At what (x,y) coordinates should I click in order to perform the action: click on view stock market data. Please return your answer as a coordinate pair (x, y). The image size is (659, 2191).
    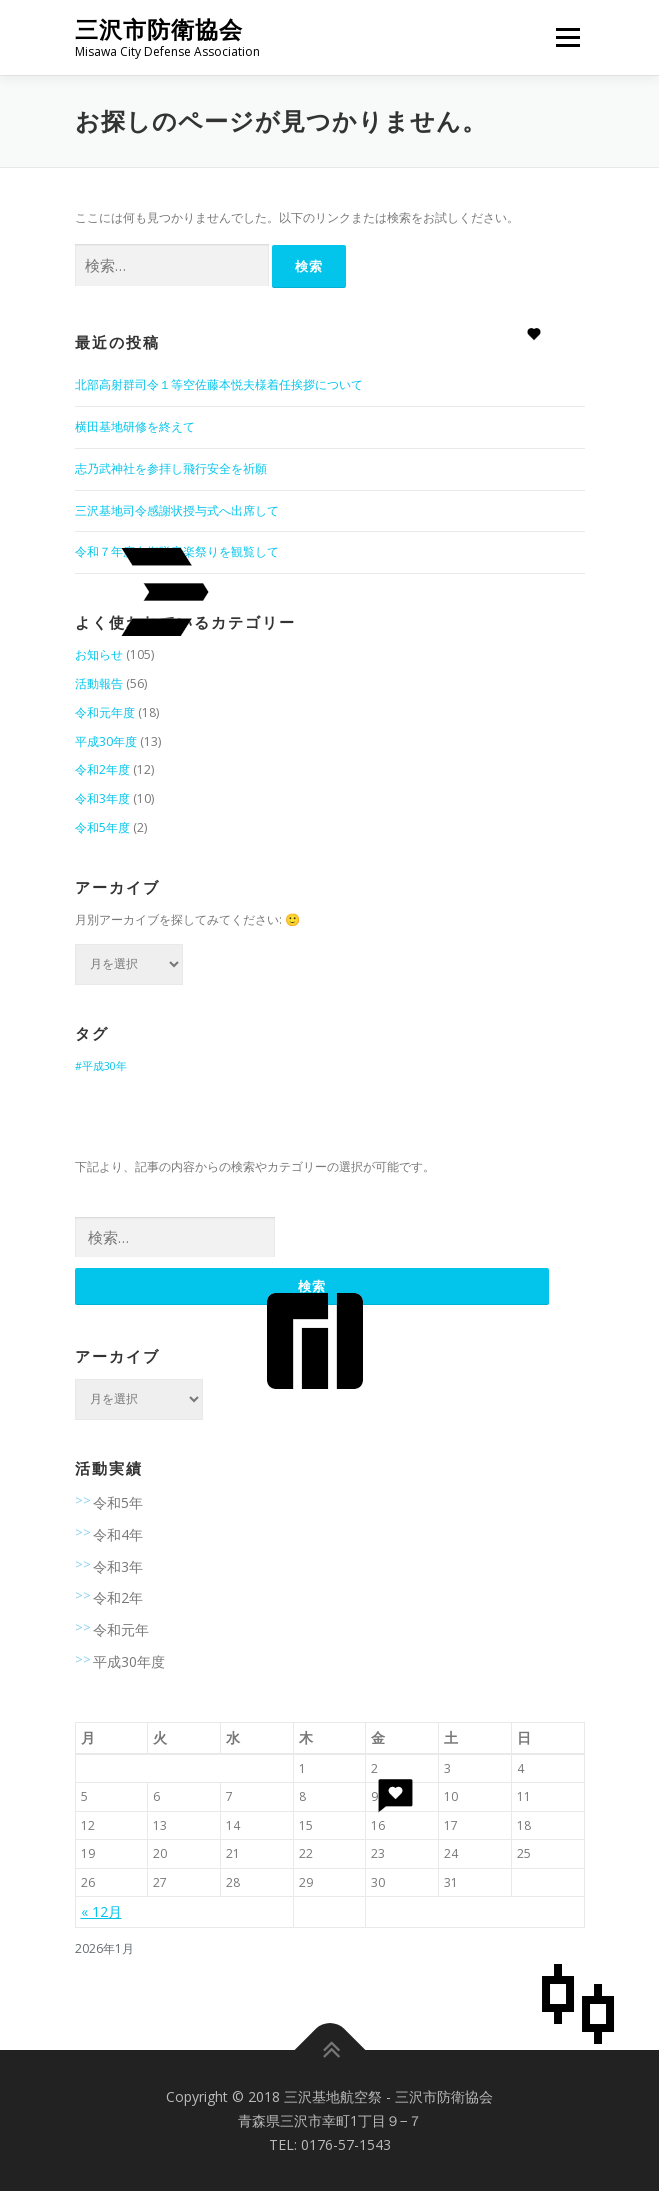
    Looking at the image, I should click on (578, 2004).